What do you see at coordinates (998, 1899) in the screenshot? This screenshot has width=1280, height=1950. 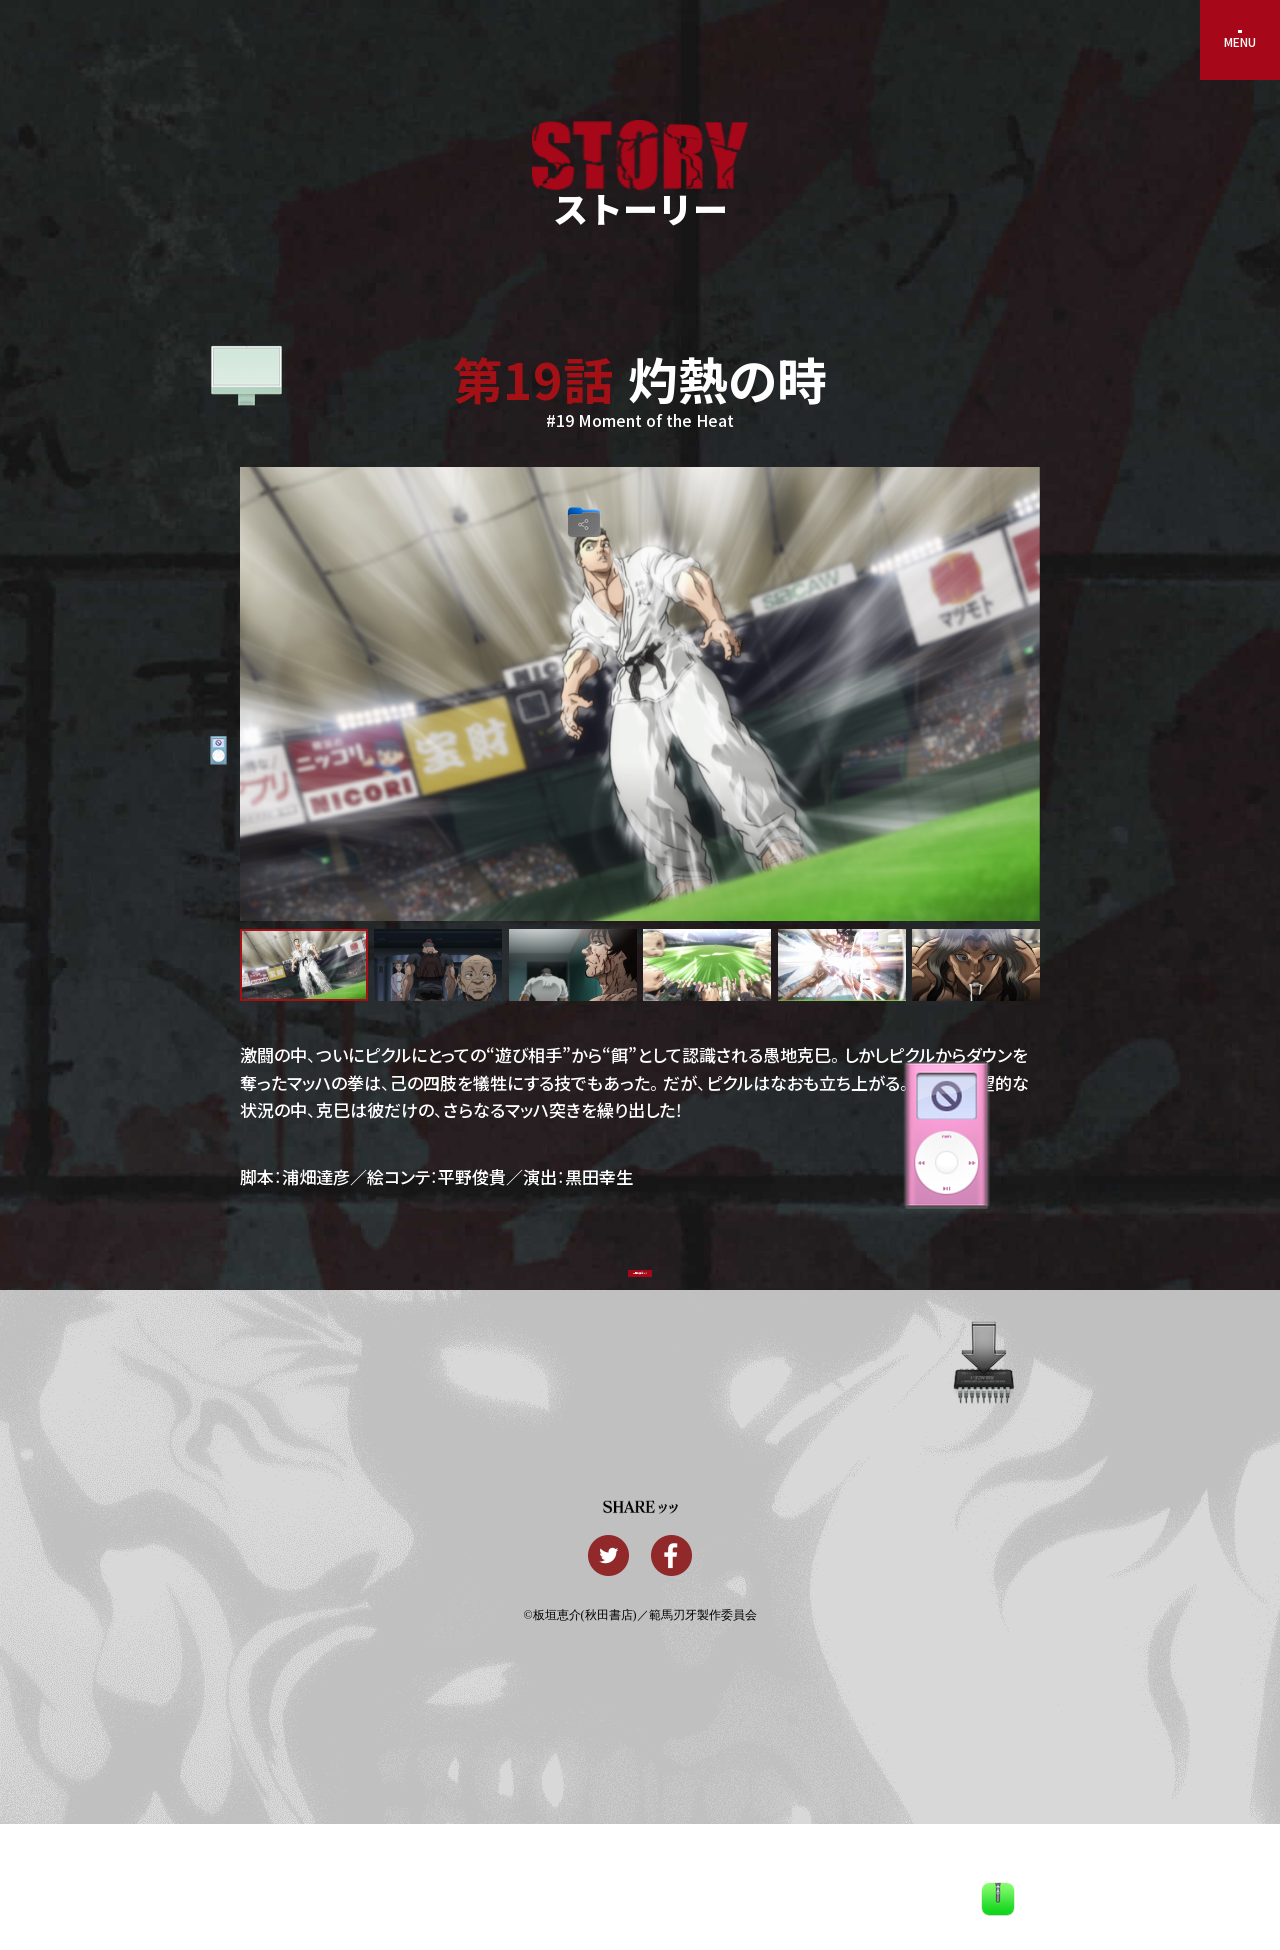 I see `open archive utility to compress or extract files` at bounding box center [998, 1899].